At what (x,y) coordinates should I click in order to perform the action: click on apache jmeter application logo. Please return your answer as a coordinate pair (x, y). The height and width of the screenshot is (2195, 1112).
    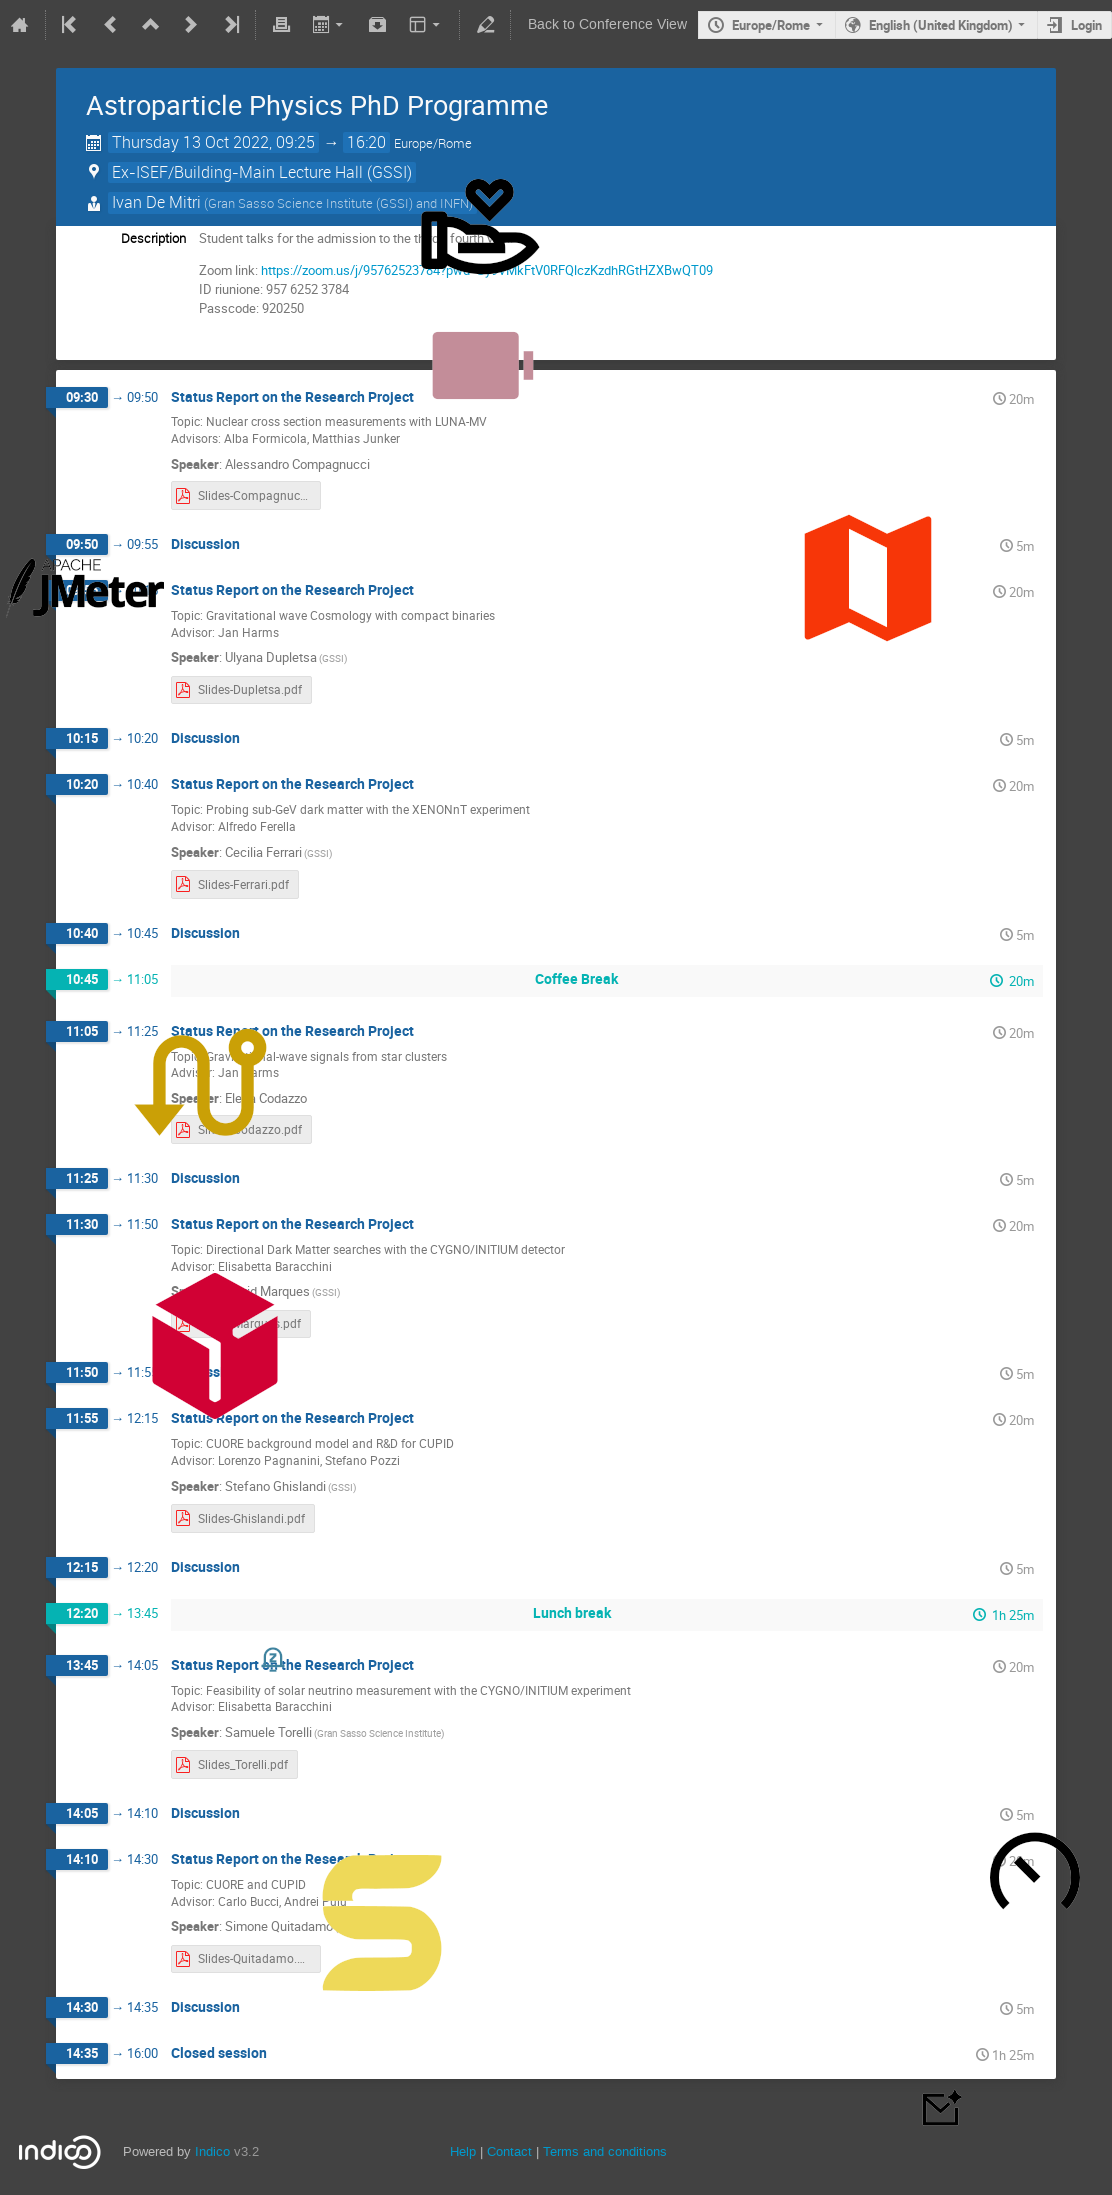
    Looking at the image, I should click on (85, 588).